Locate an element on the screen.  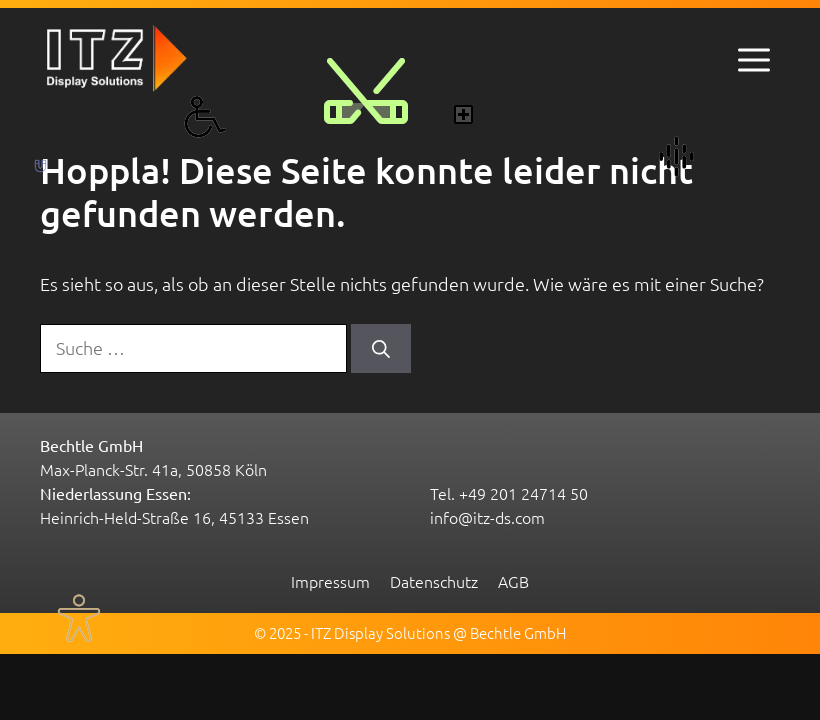
activate magnetic snap or alignment tool is located at coordinates (40, 165).